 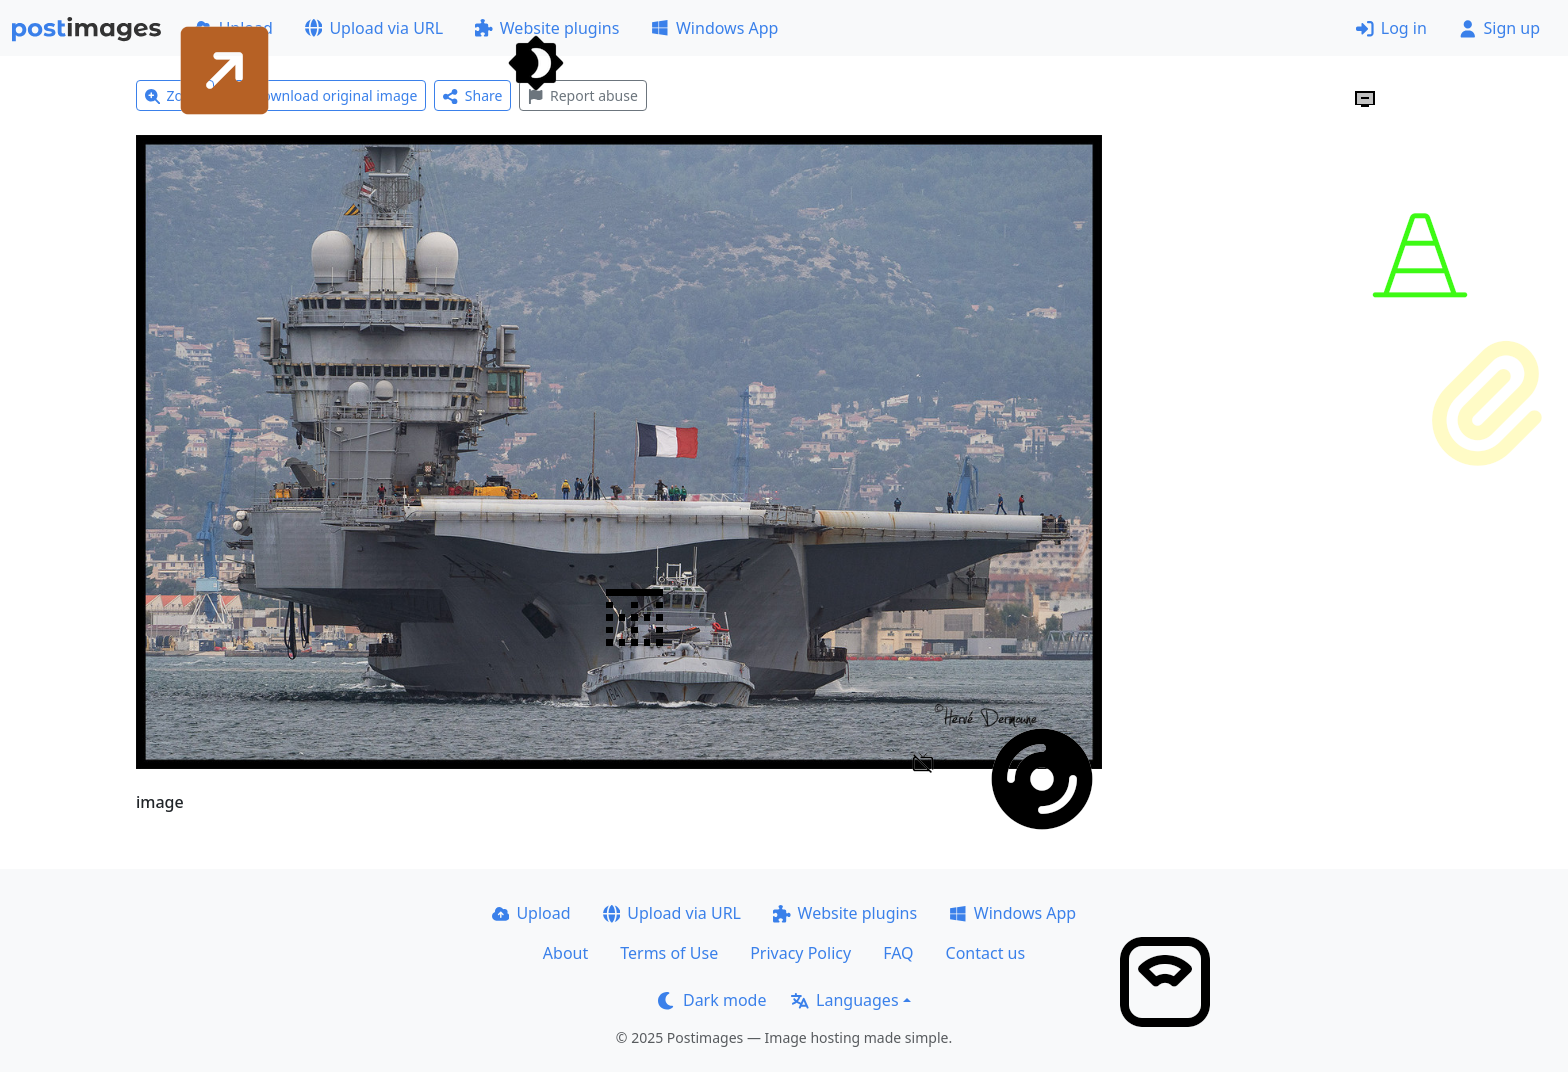 What do you see at coordinates (634, 617) in the screenshot?
I see `apply border to top edge of cell or table` at bounding box center [634, 617].